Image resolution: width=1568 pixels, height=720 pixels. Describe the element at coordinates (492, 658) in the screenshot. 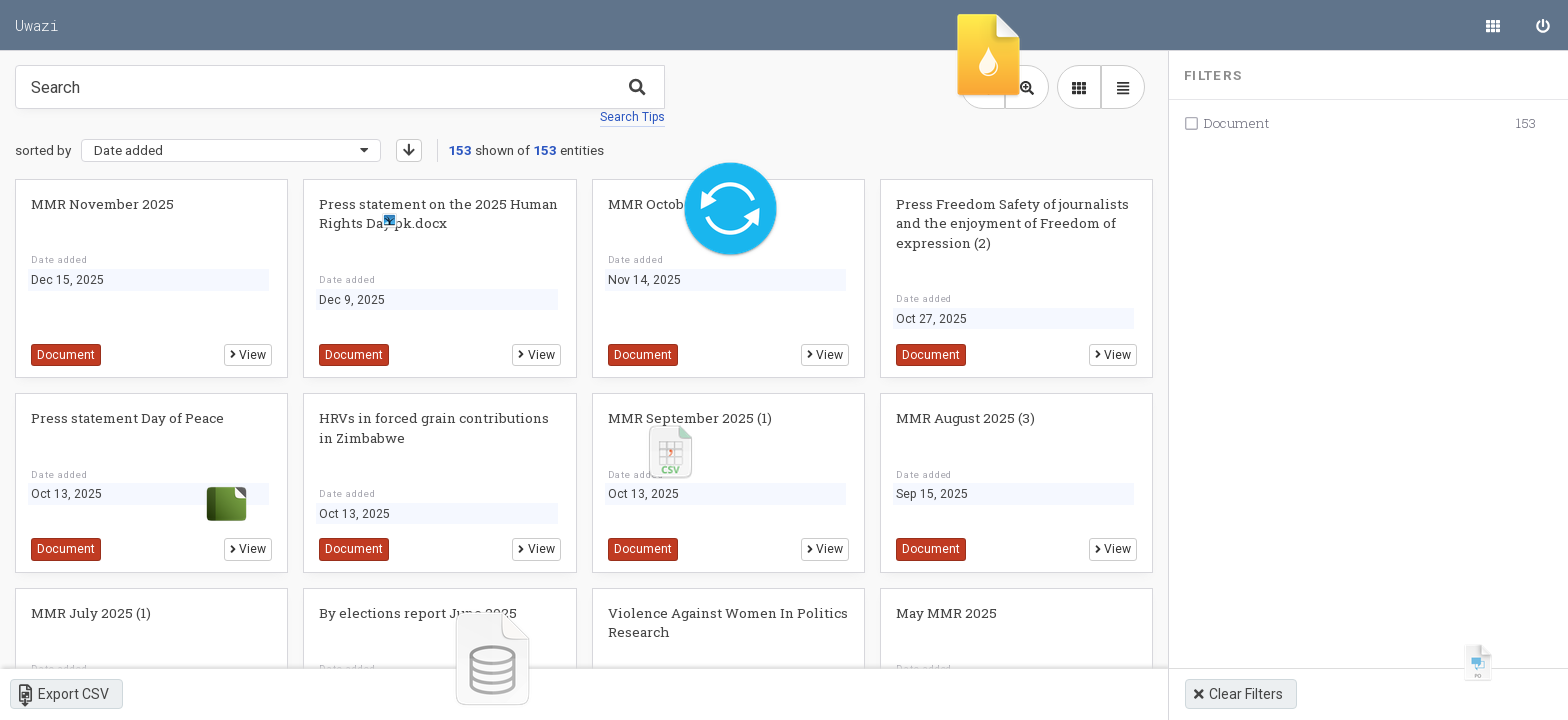

I see `sql database file` at that location.